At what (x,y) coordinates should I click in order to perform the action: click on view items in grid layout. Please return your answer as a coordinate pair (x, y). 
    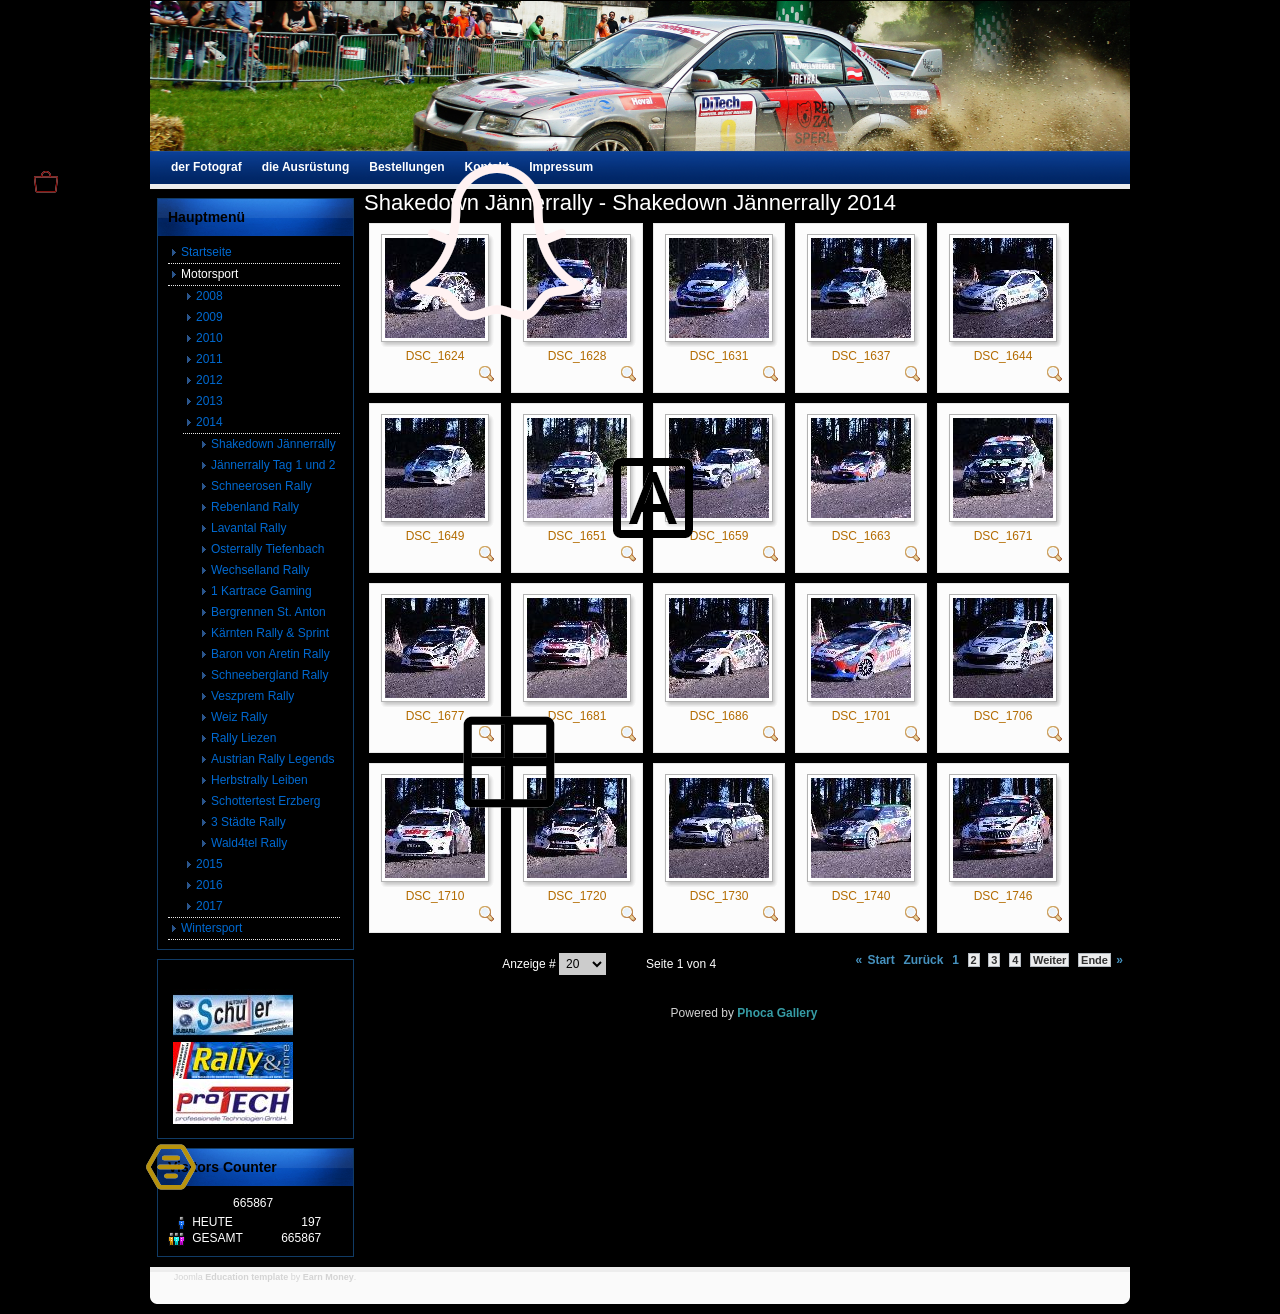
    Looking at the image, I should click on (509, 762).